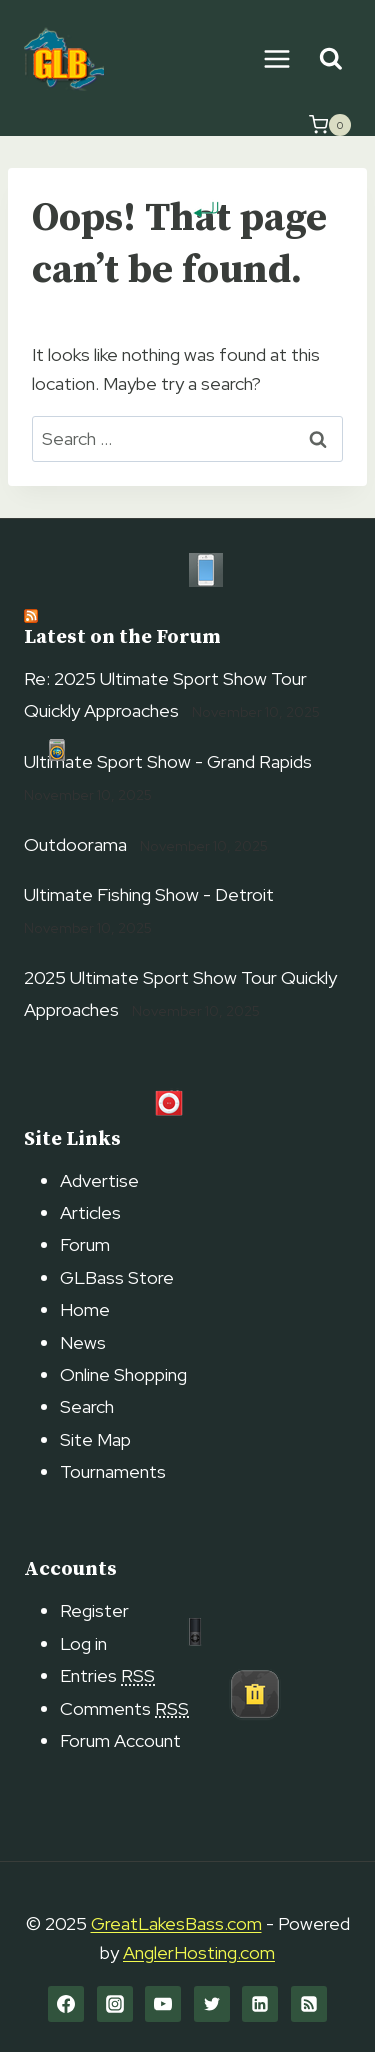  I want to click on reply to all recipients of an email, so click(205, 209).